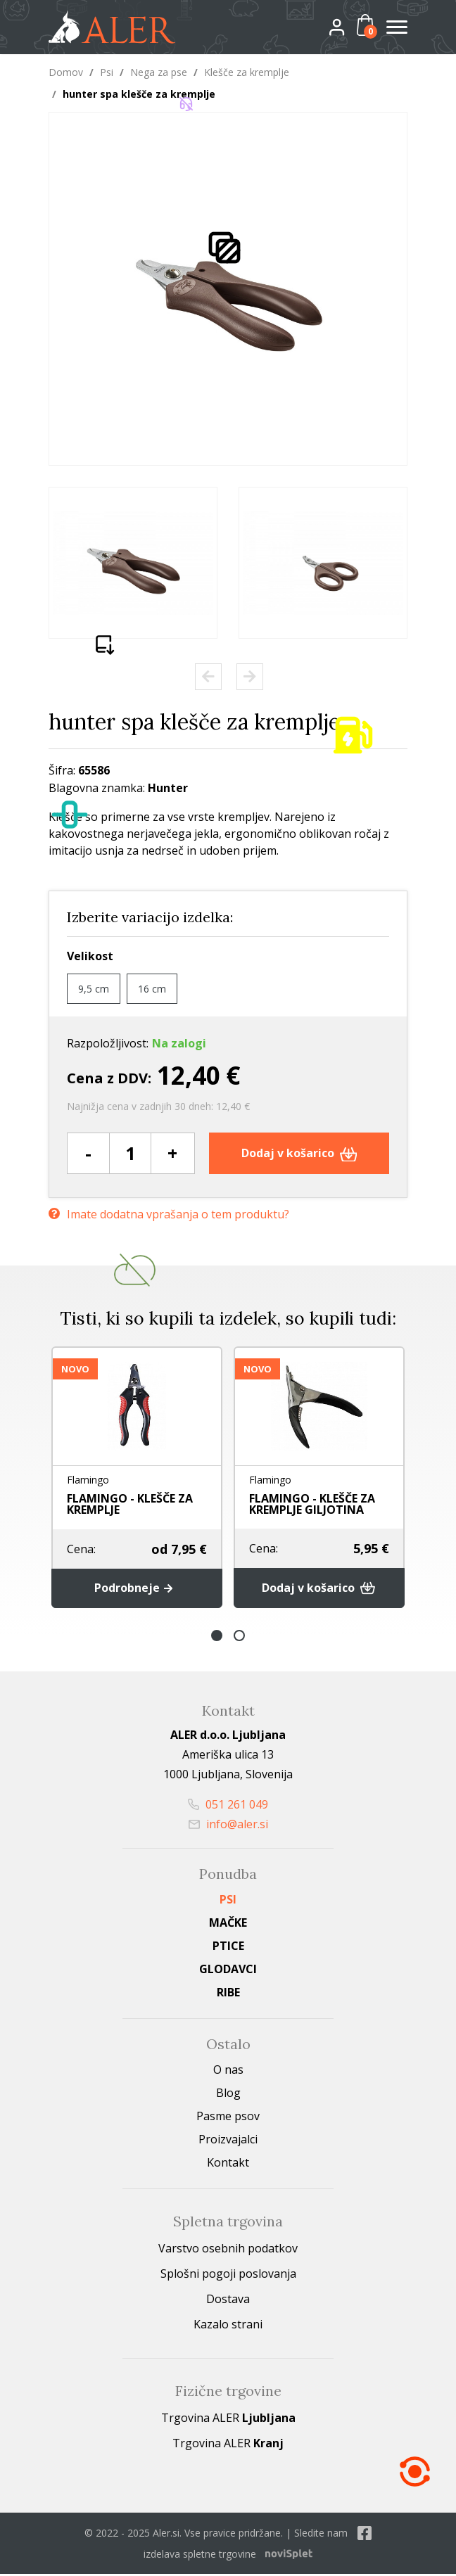 Image resolution: width=456 pixels, height=2576 pixels. What do you see at coordinates (70, 815) in the screenshot?
I see `align selected element to vertical center` at bounding box center [70, 815].